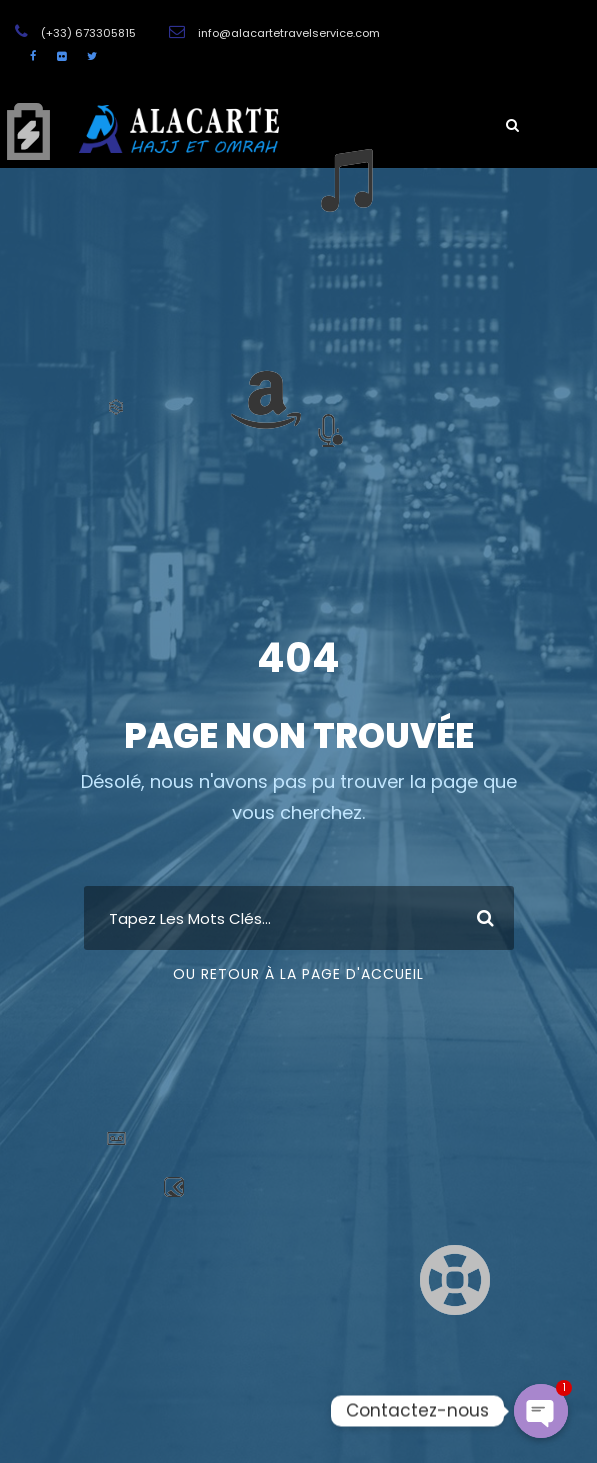  Describe the element at coordinates (28, 131) in the screenshot. I see `indicates device is connected to power` at that location.